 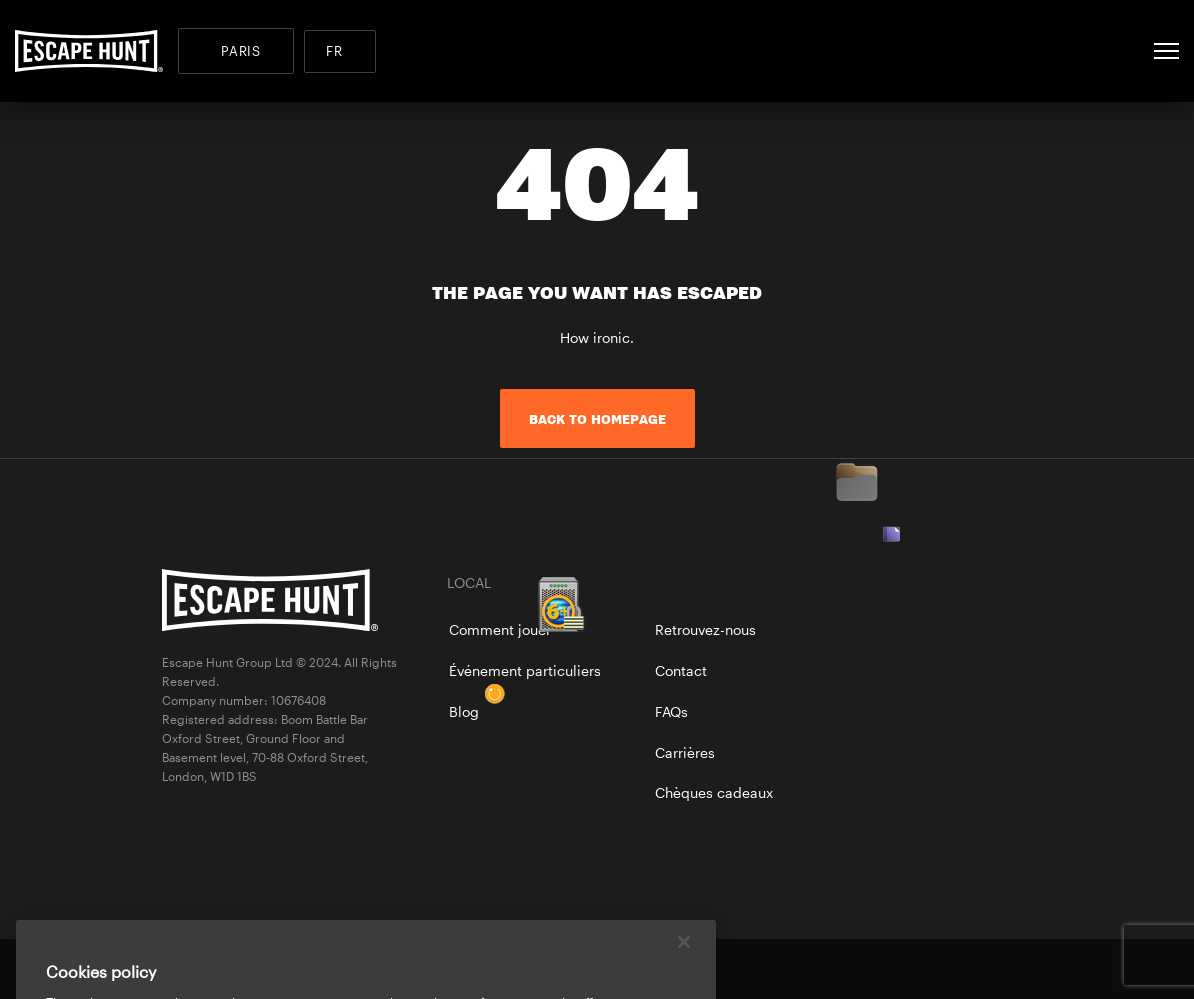 What do you see at coordinates (891, 533) in the screenshot?
I see `change your desktop wallpaper` at bounding box center [891, 533].